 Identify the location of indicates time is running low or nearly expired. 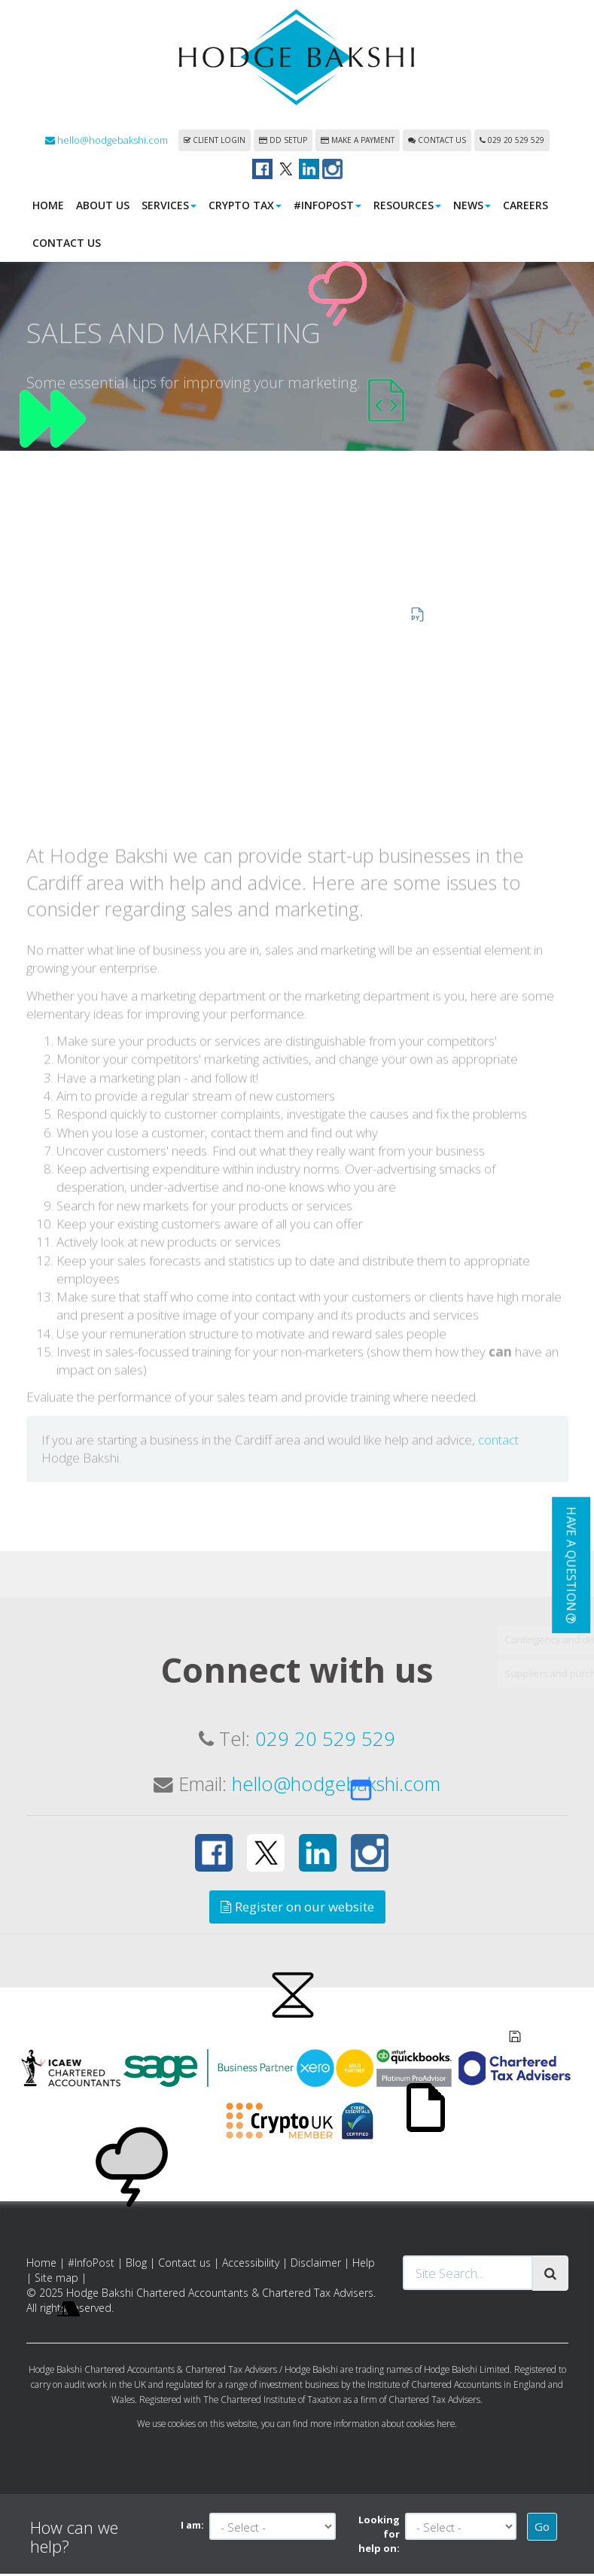
(293, 1995).